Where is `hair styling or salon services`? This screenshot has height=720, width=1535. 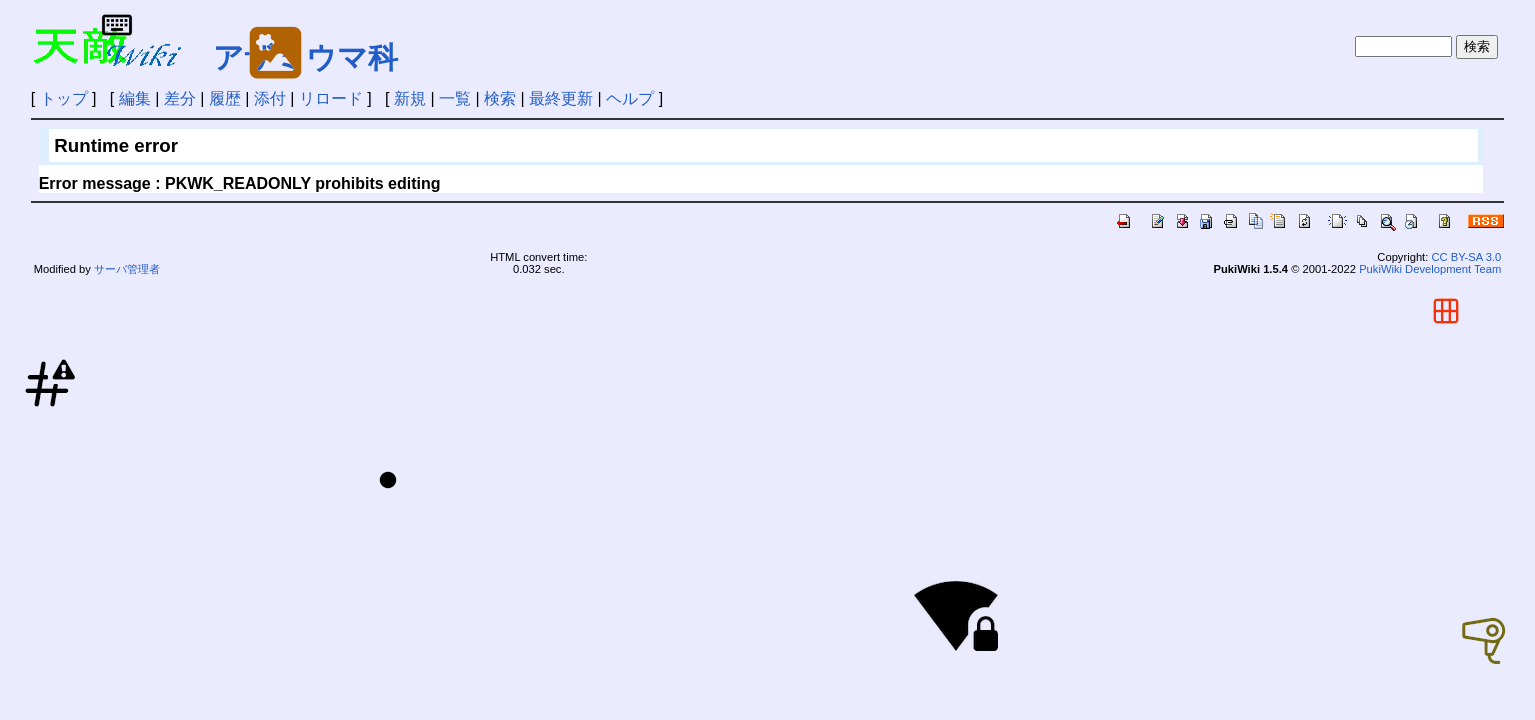
hair styling or salon services is located at coordinates (1484, 638).